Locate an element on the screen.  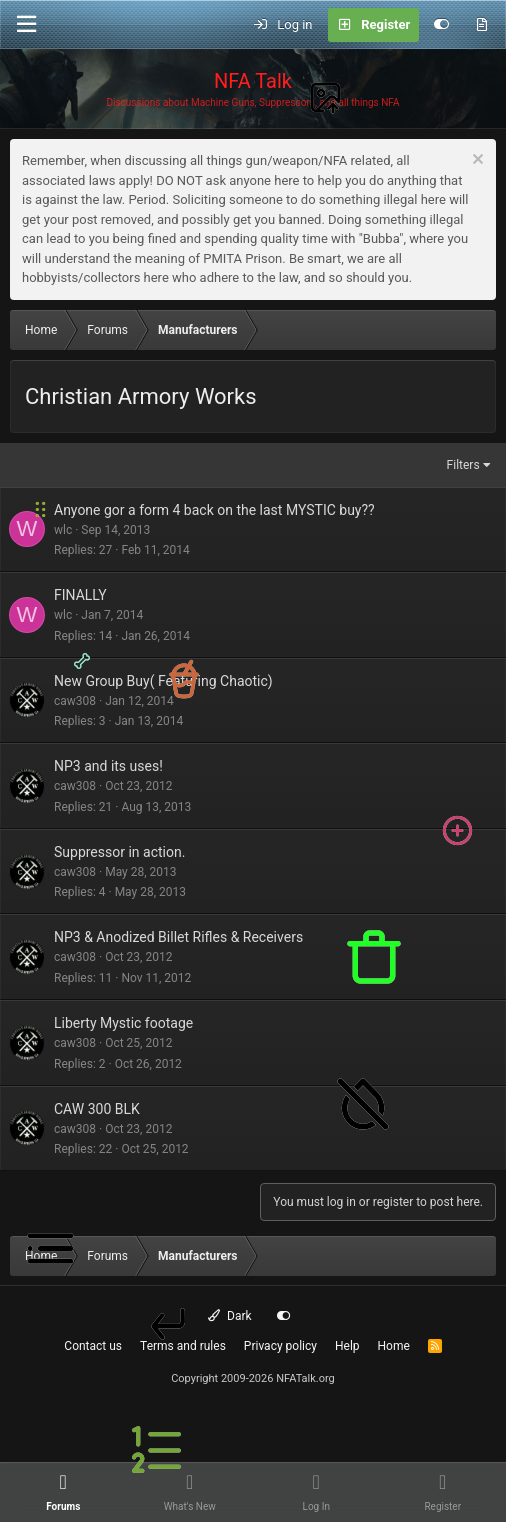
create a numbered list is located at coordinates (156, 1450).